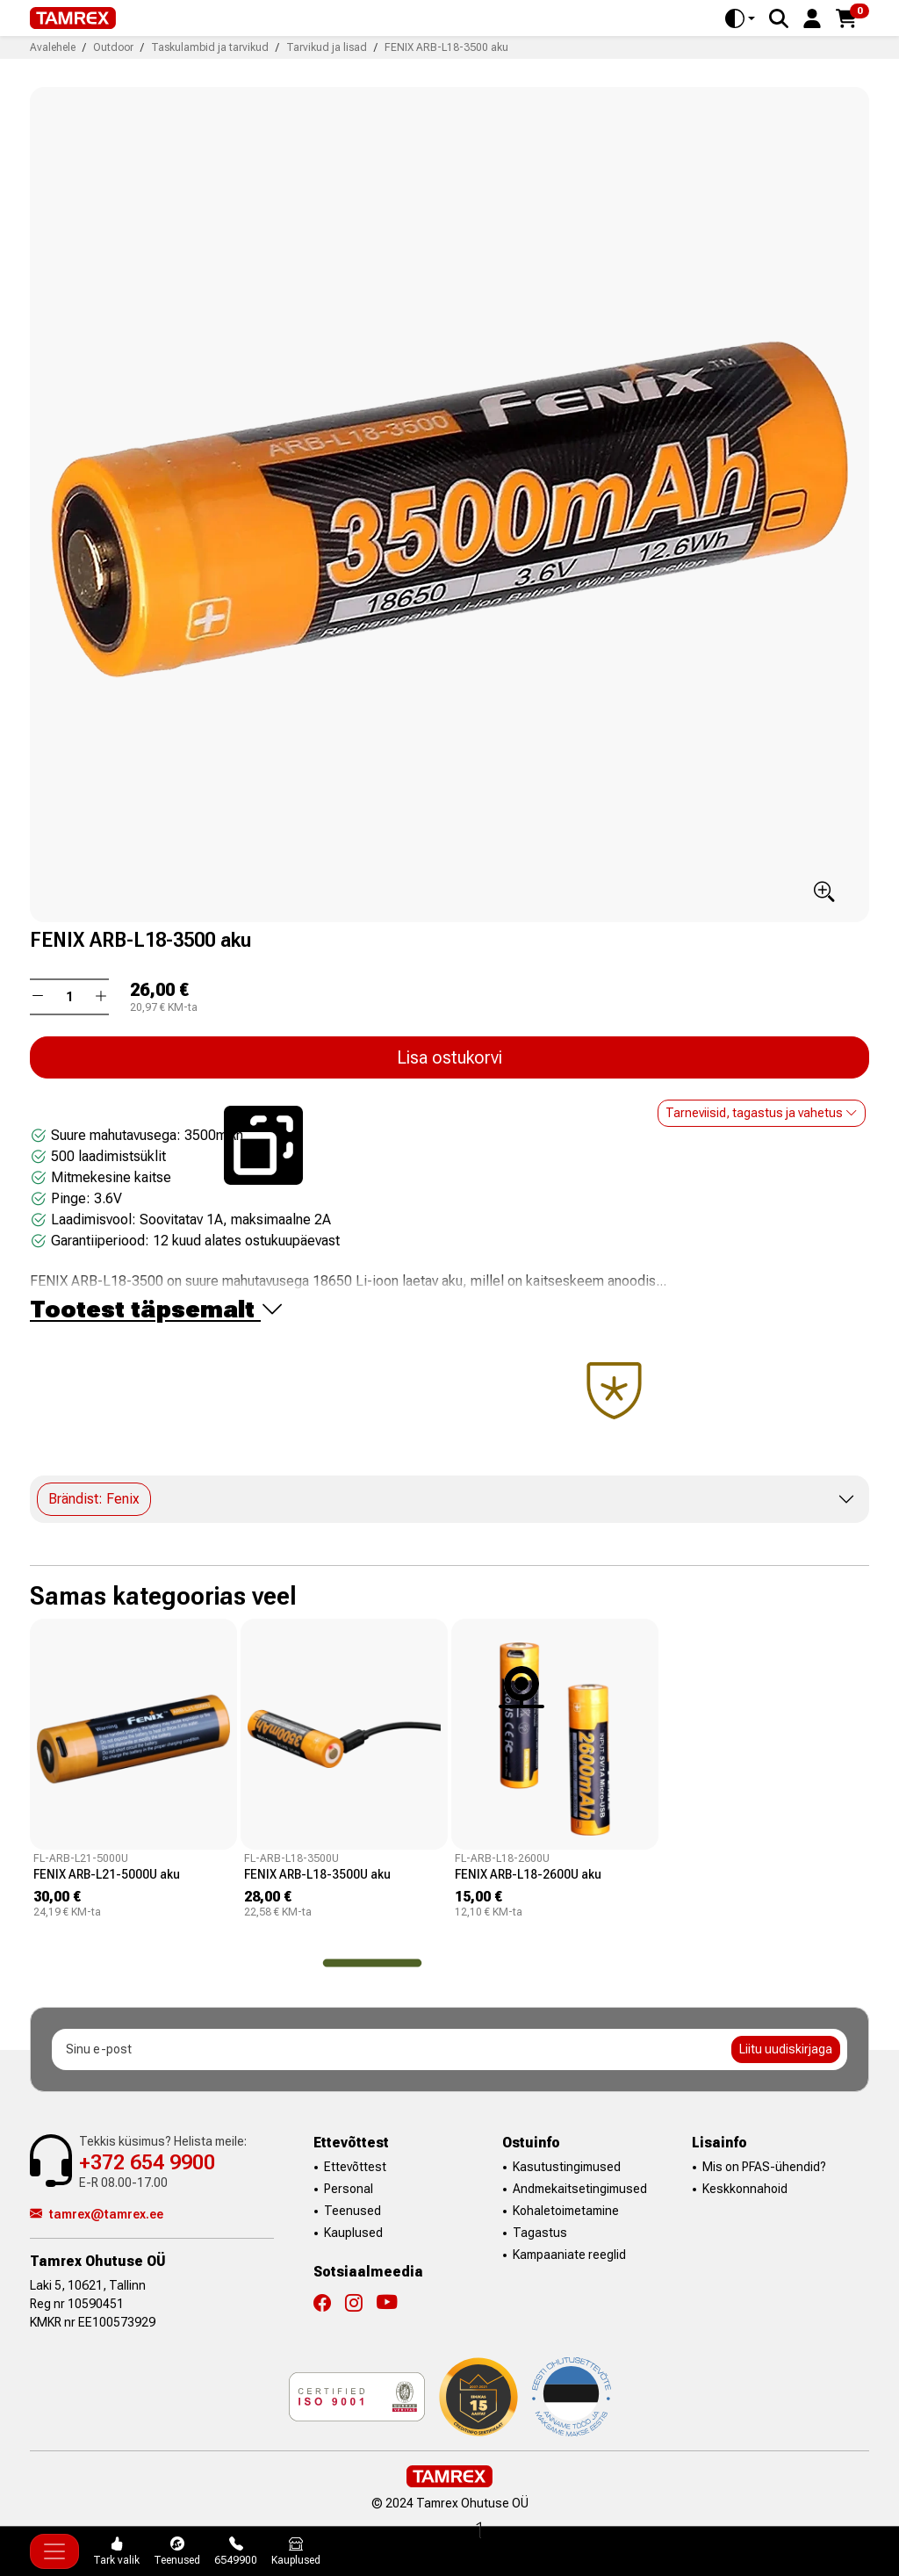 This screenshot has width=899, height=2576. Describe the element at coordinates (614, 1387) in the screenshot. I see `indicates premium or verified security status` at that location.